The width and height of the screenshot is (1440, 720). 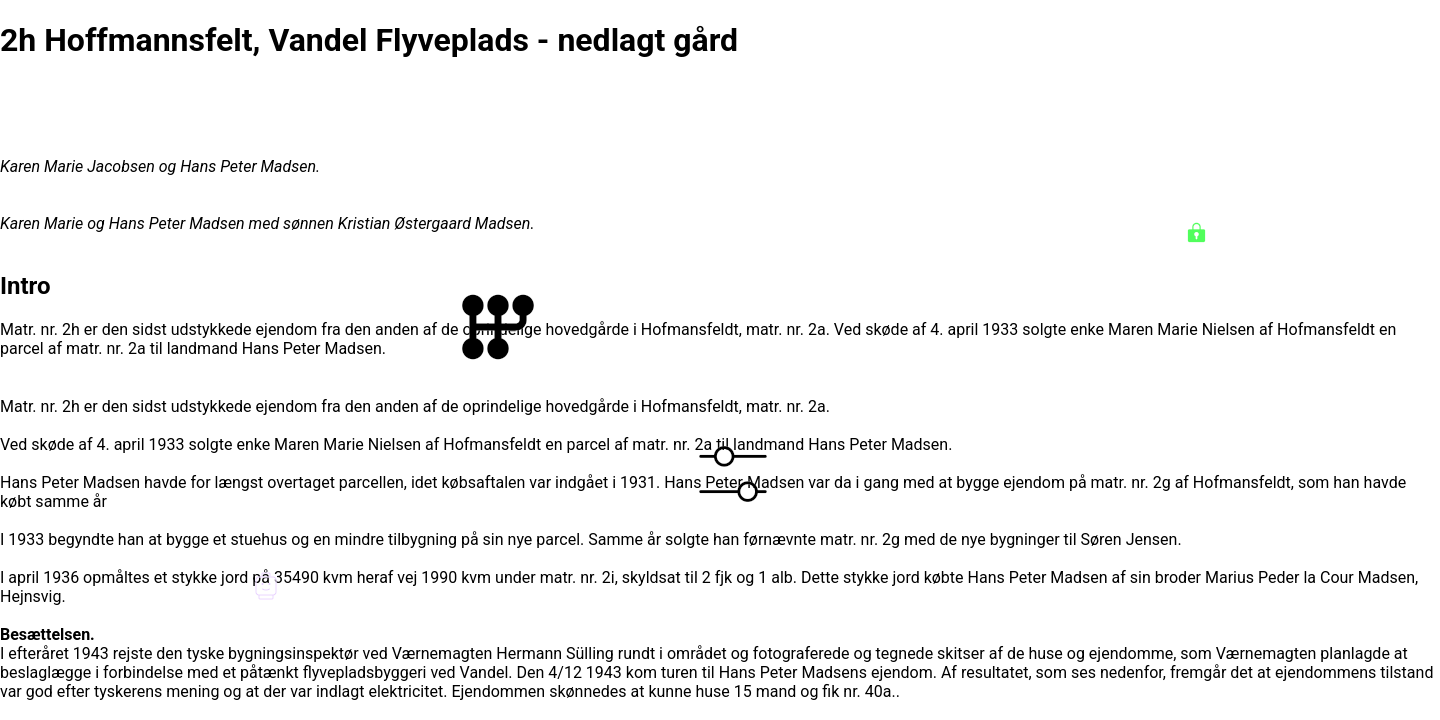 What do you see at coordinates (498, 327) in the screenshot?
I see `indicates manual transmission or gear settings` at bounding box center [498, 327].